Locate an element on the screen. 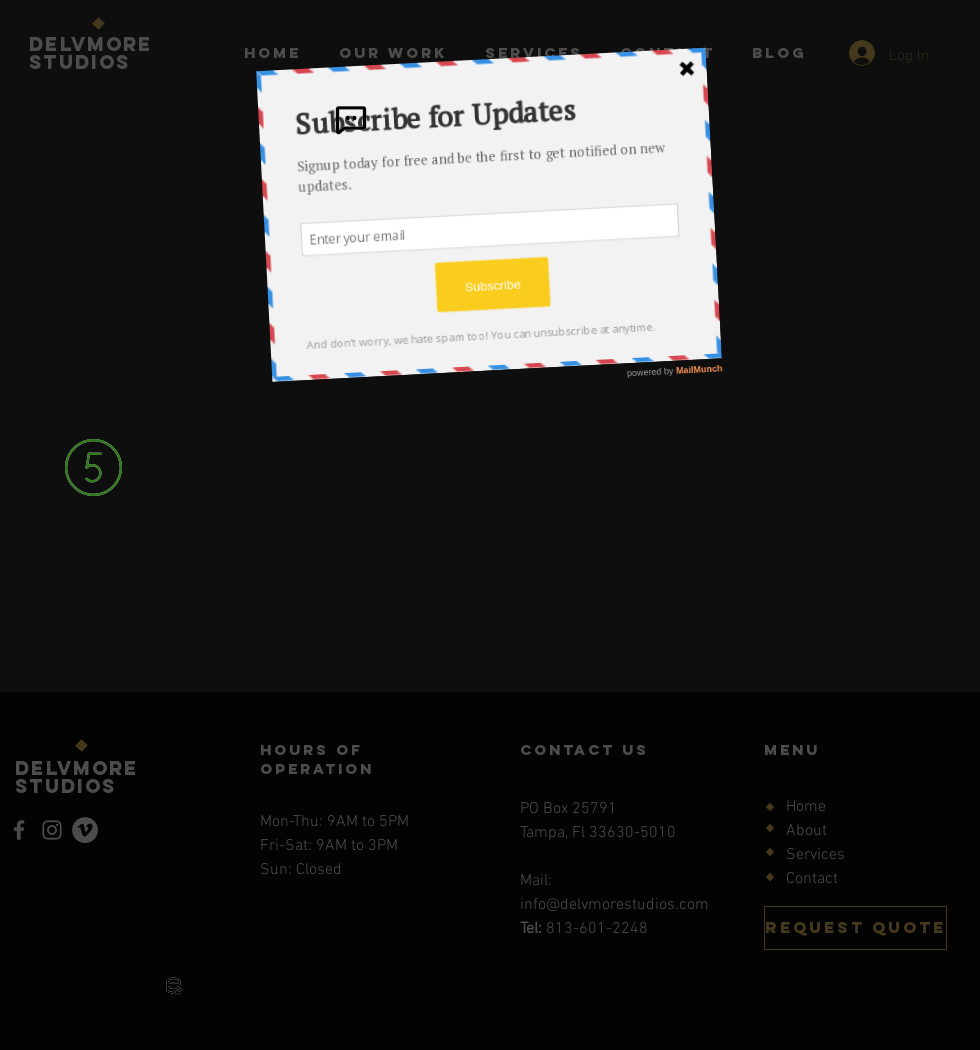  mark a database as a favorite is located at coordinates (173, 985).